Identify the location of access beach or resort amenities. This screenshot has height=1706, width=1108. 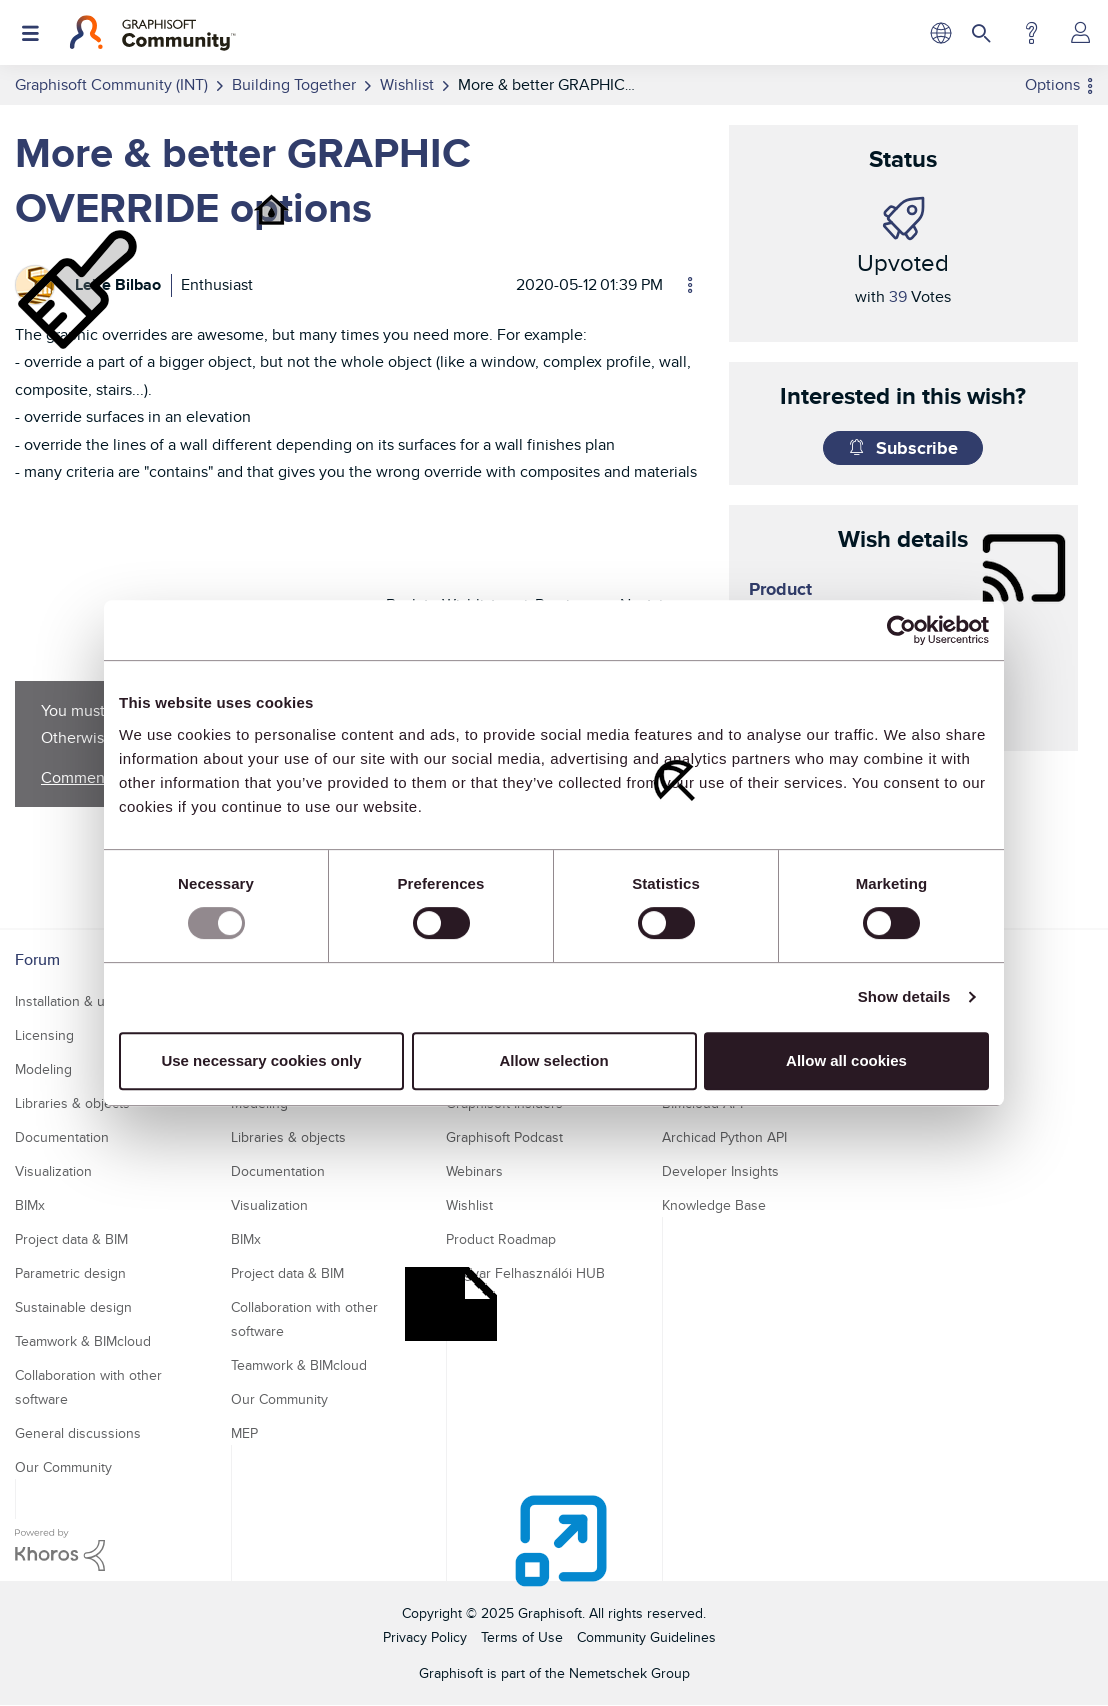
(674, 780).